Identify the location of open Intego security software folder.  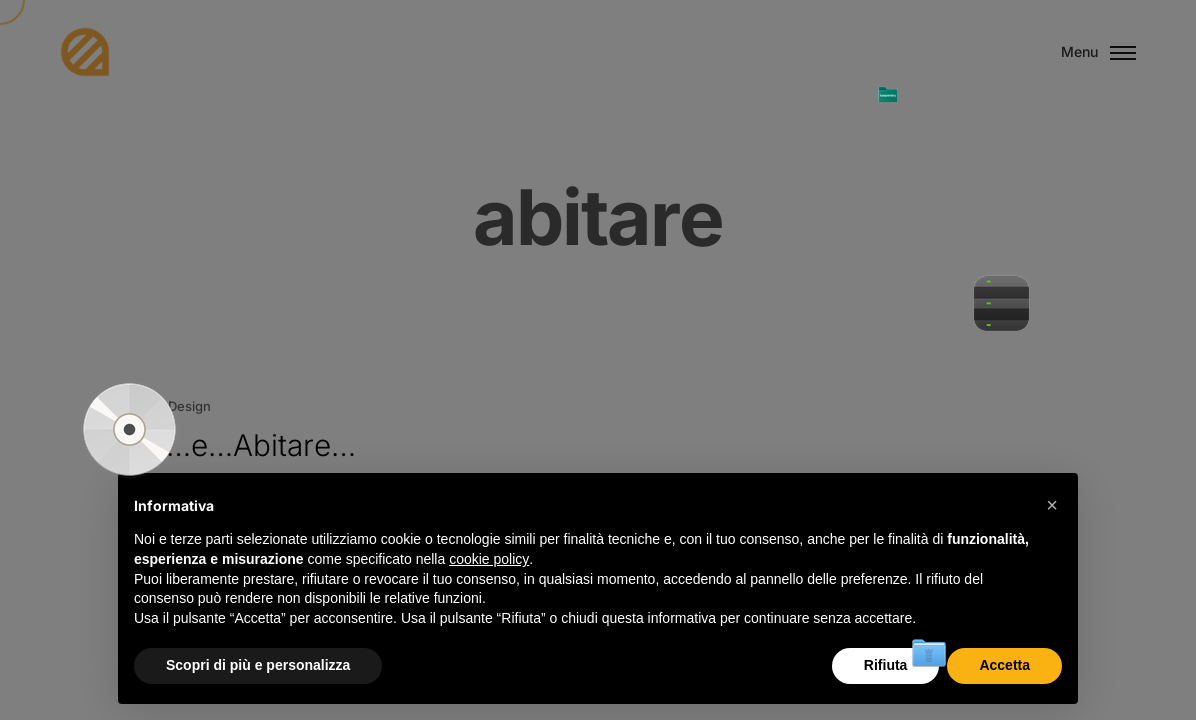
(929, 653).